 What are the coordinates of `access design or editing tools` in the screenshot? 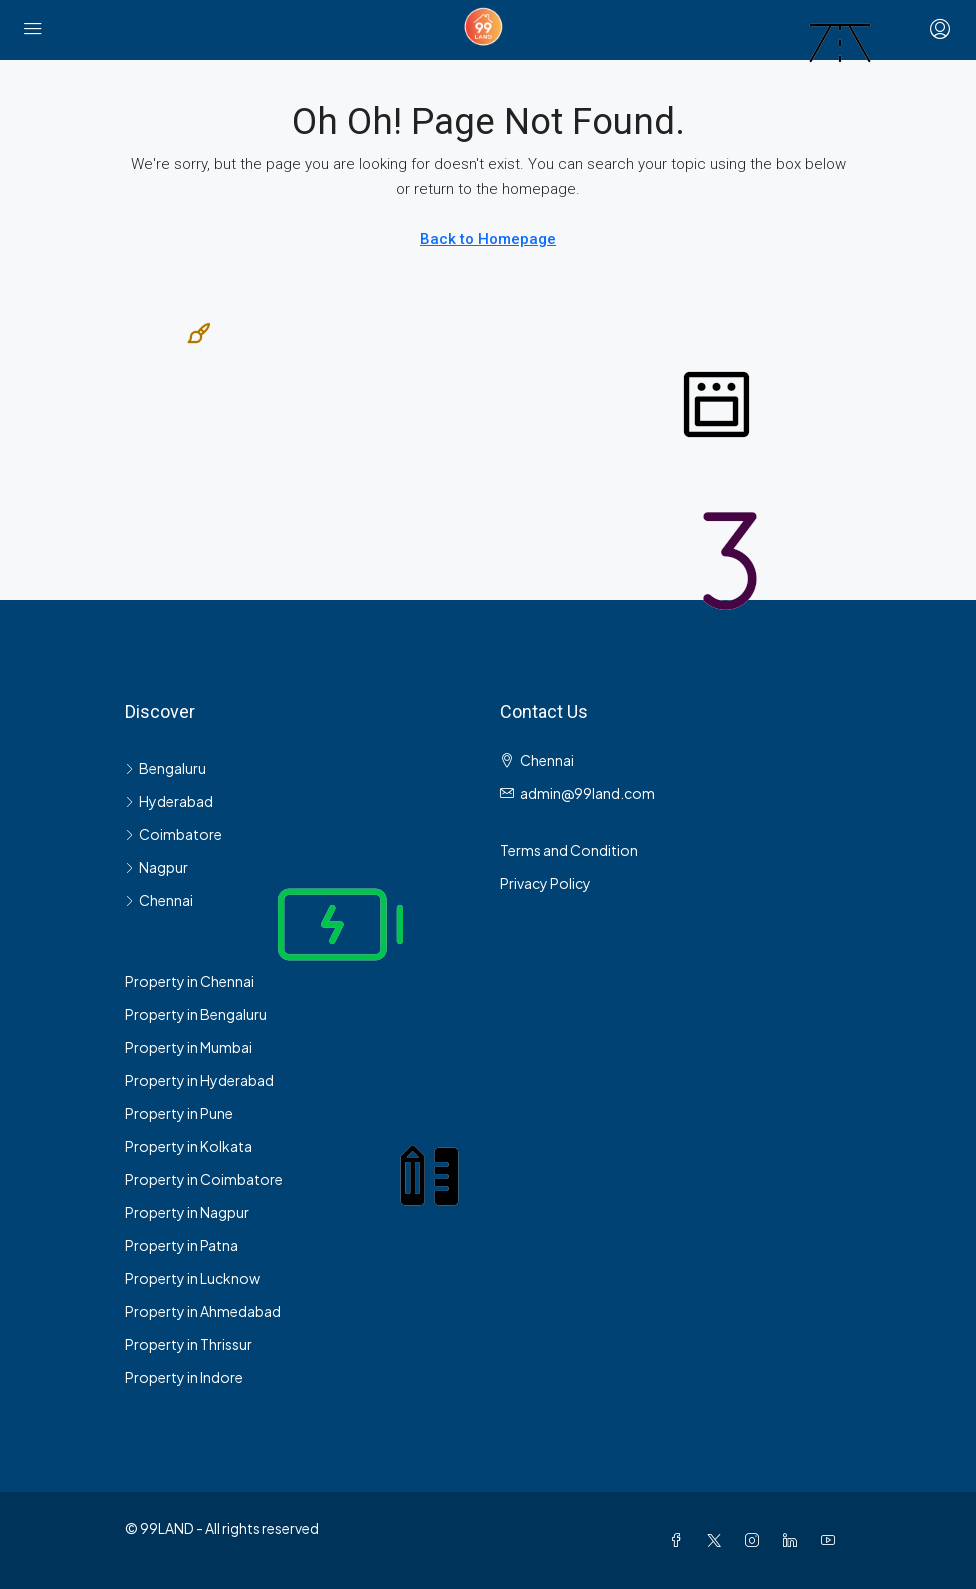 It's located at (429, 1176).